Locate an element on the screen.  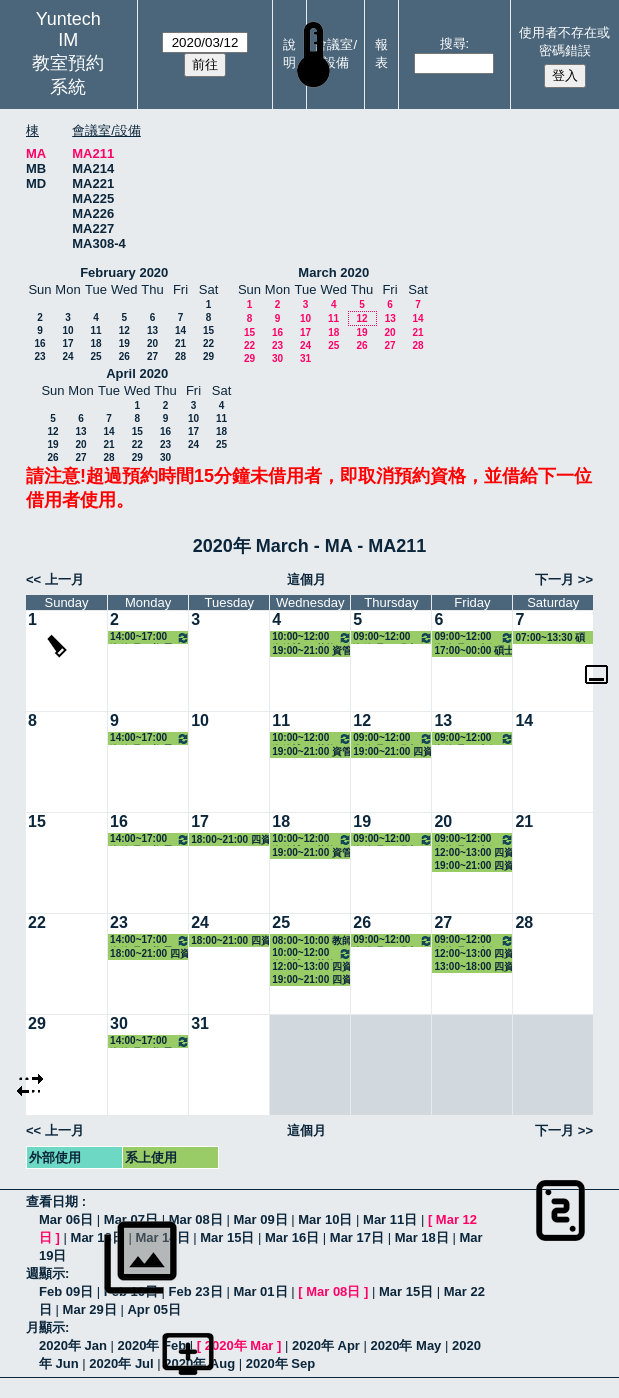
indicates multiple stops on a route is located at coordinates (30, 1085).